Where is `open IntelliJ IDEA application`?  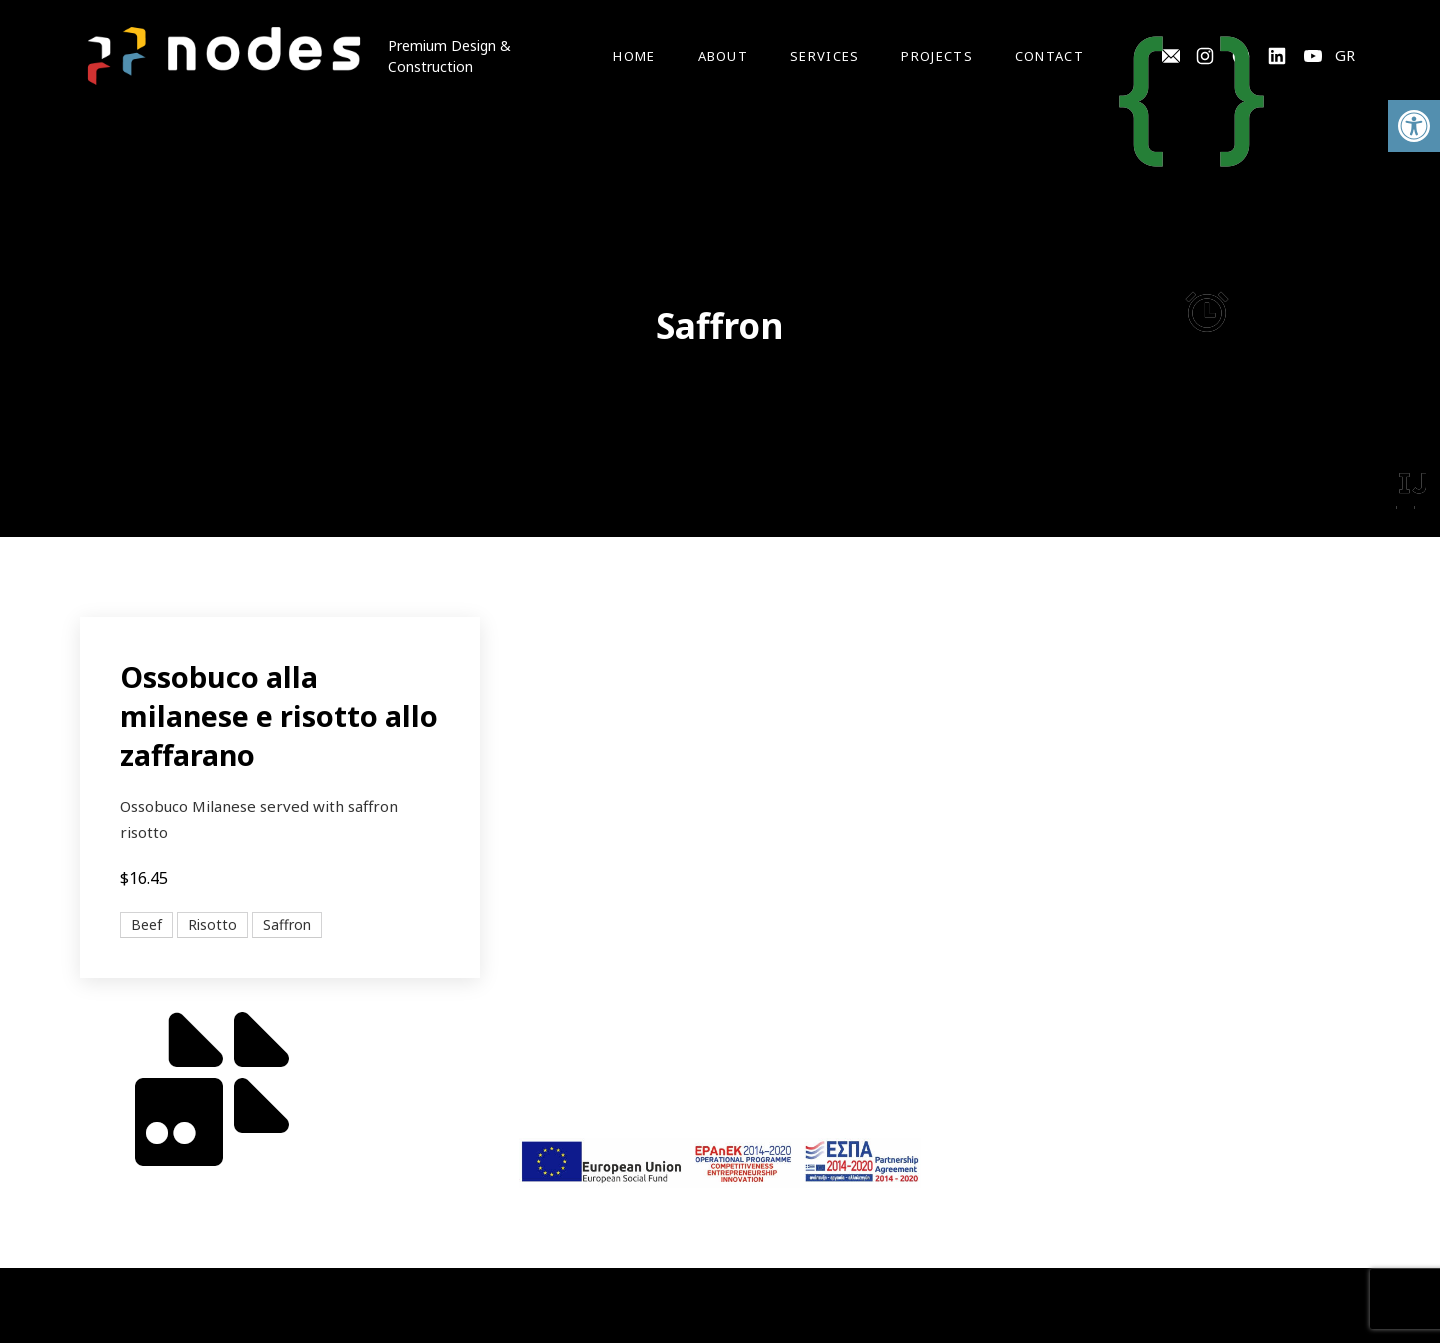 open IntelliJ IDEA application is located at coordinates (1416, 491).